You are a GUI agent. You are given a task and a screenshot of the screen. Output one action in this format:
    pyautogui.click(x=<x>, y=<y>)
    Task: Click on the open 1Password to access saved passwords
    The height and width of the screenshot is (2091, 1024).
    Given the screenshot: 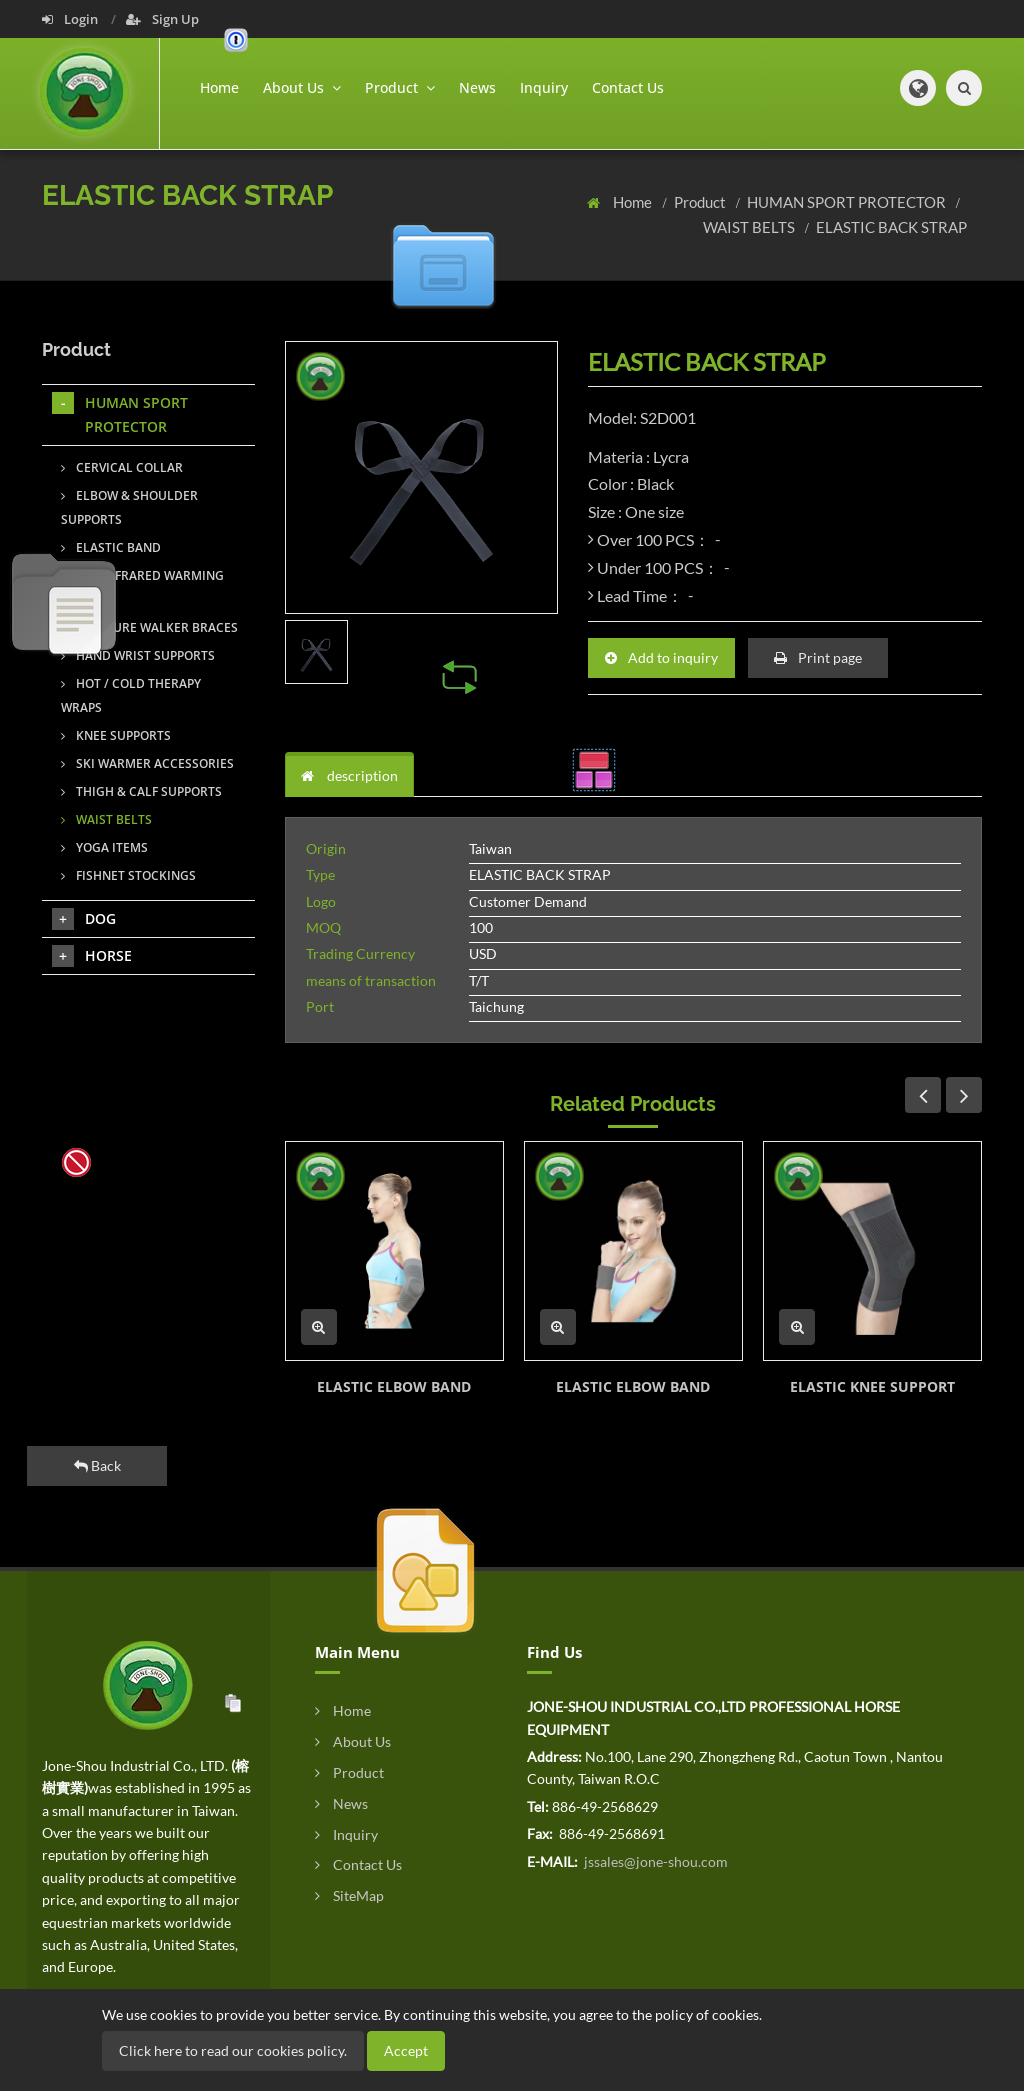 What is the action you would take?
    pyautogui.click(x=236, y=40)
    